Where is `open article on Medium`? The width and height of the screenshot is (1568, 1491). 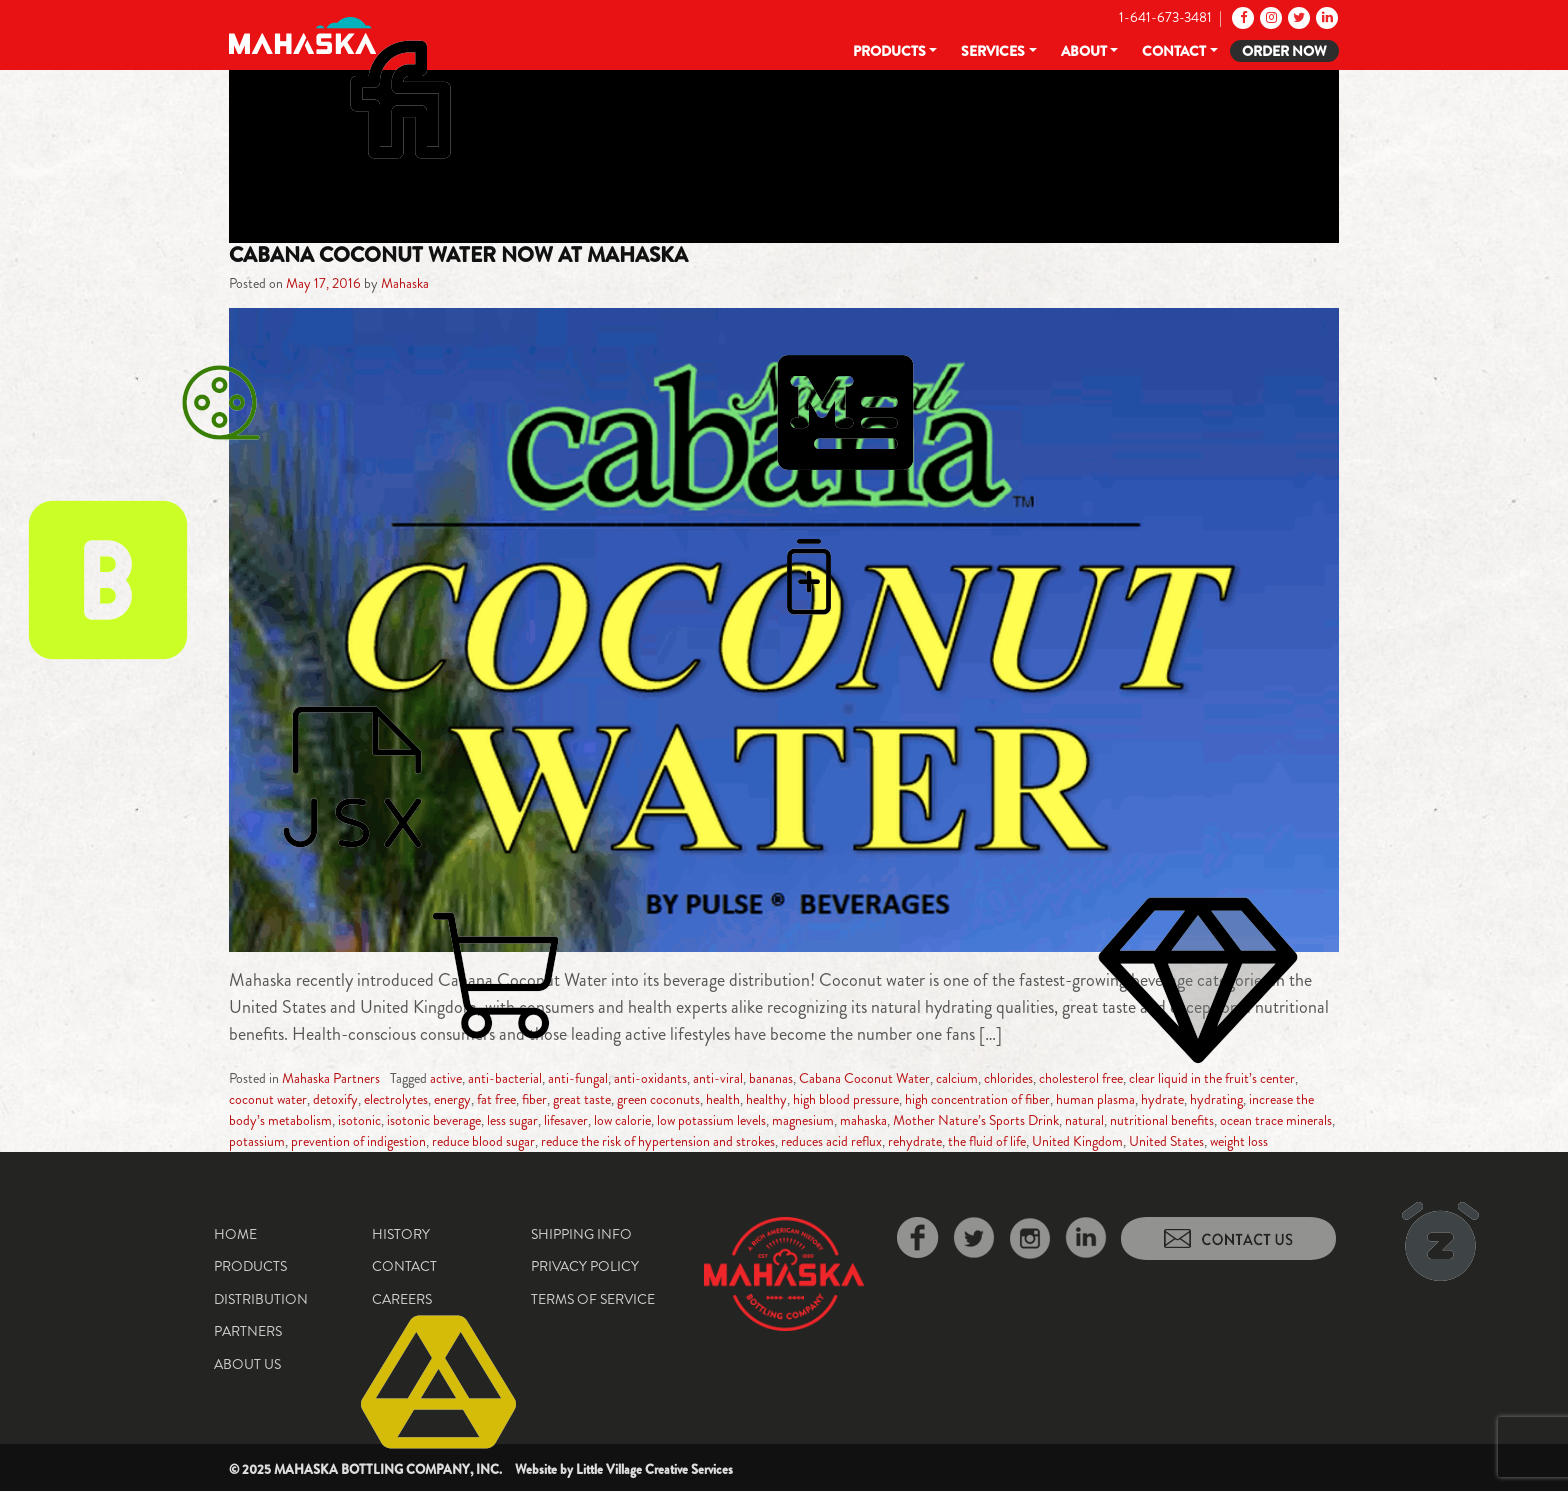
open article on Medium is located at coordinates (845, 412).